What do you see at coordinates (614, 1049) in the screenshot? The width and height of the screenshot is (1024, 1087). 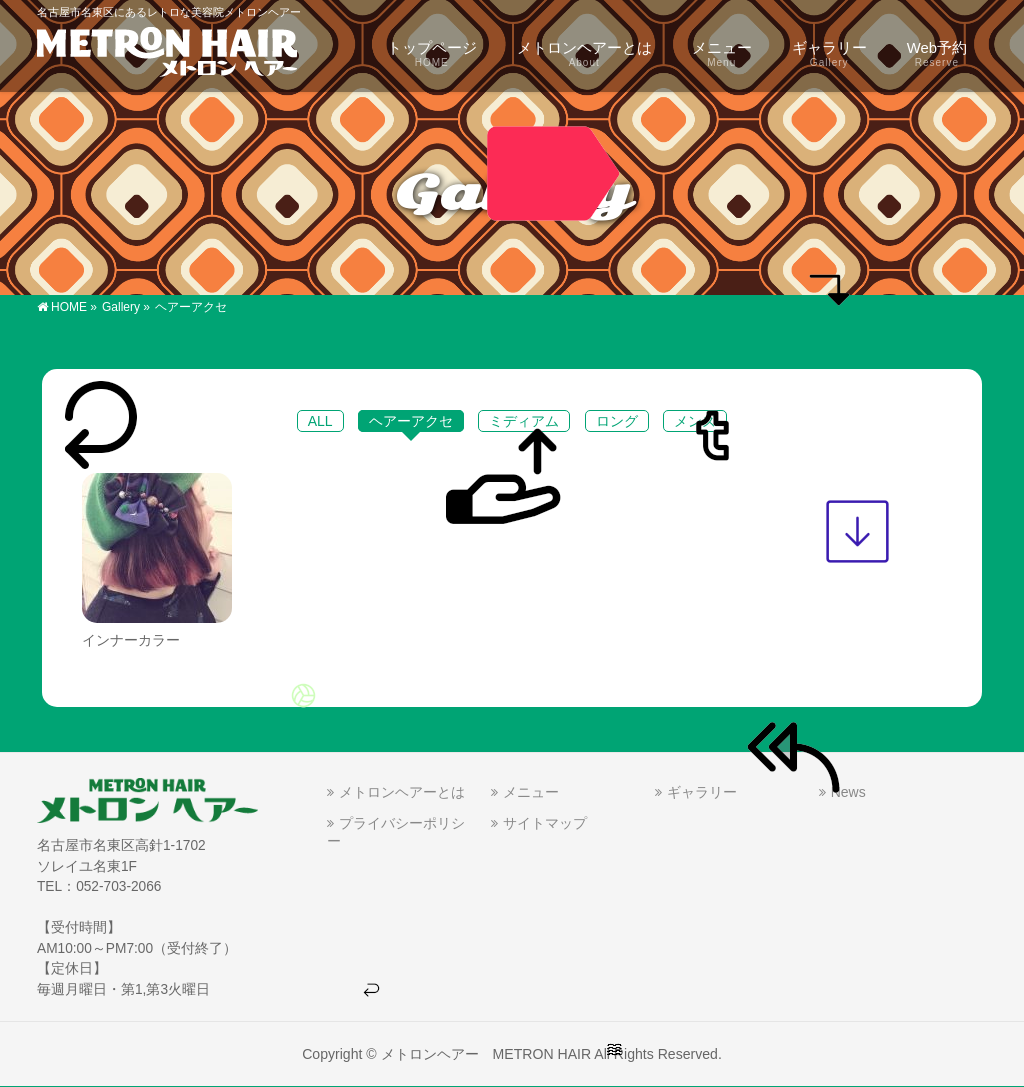 I see `indicates water or aquatic features` at bounding box center [614, 1049].